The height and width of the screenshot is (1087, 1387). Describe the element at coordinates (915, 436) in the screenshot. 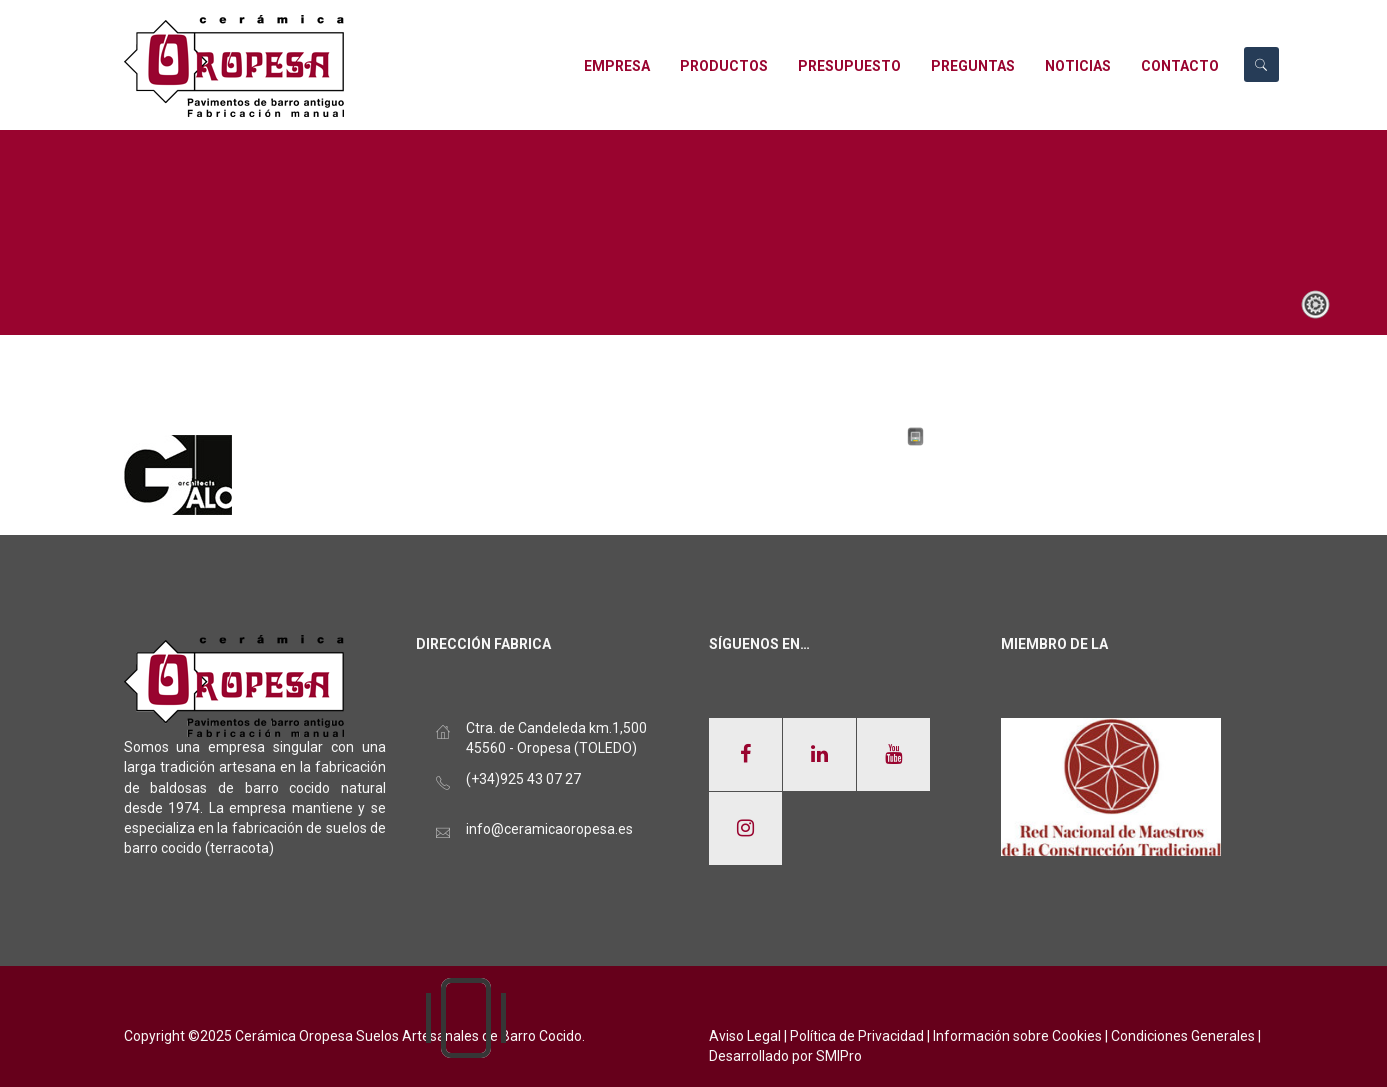

I see `indicates a ROM file type` at that location.